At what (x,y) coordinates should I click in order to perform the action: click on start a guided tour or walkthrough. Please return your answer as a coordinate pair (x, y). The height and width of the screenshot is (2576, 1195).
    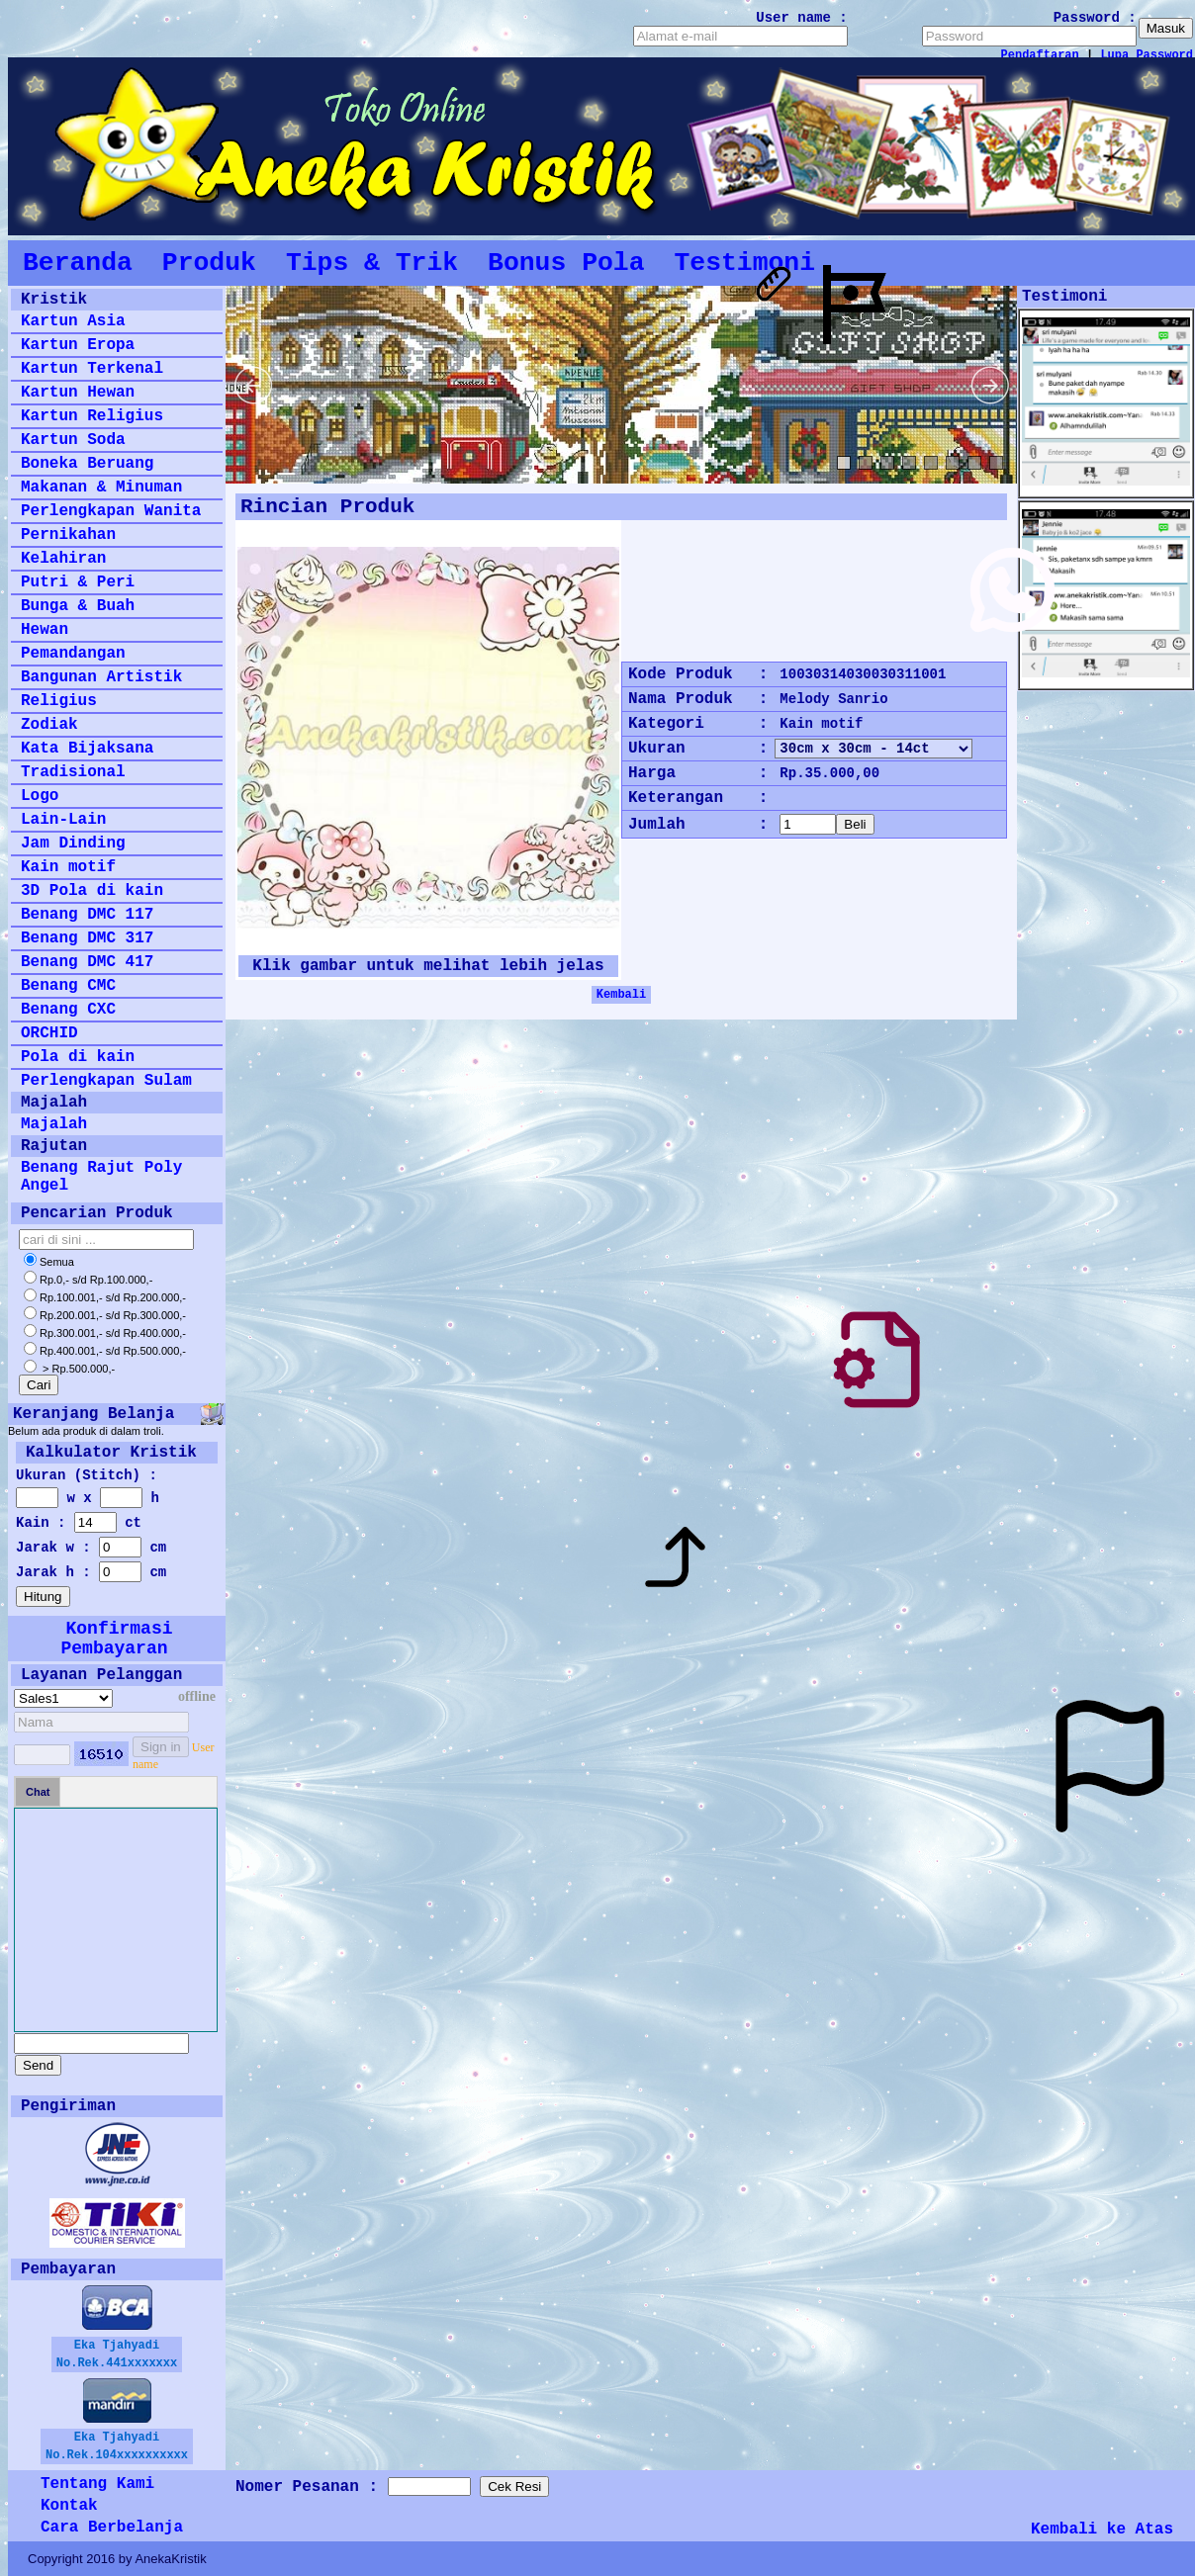
    Looking at the image, I should click on (851, 305).